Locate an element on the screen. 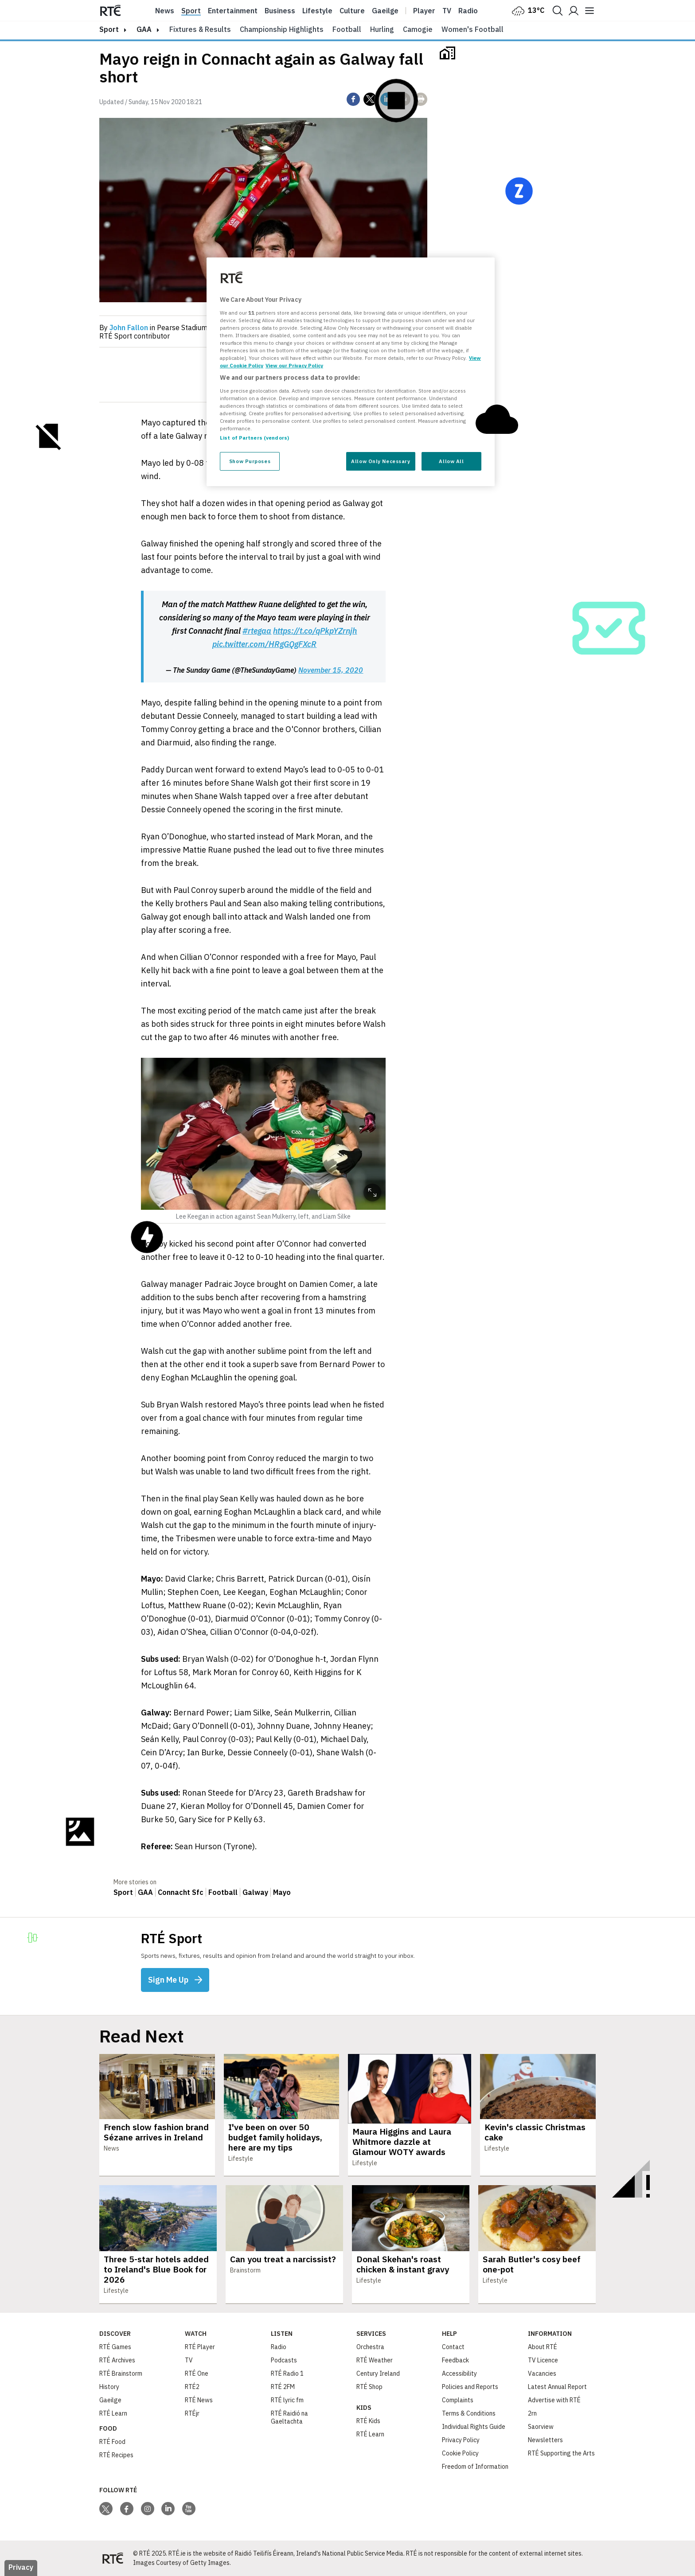 The image size is (695, 2576). indicates a "Z" category or alphabetical section is located at coordinates (519, 191).